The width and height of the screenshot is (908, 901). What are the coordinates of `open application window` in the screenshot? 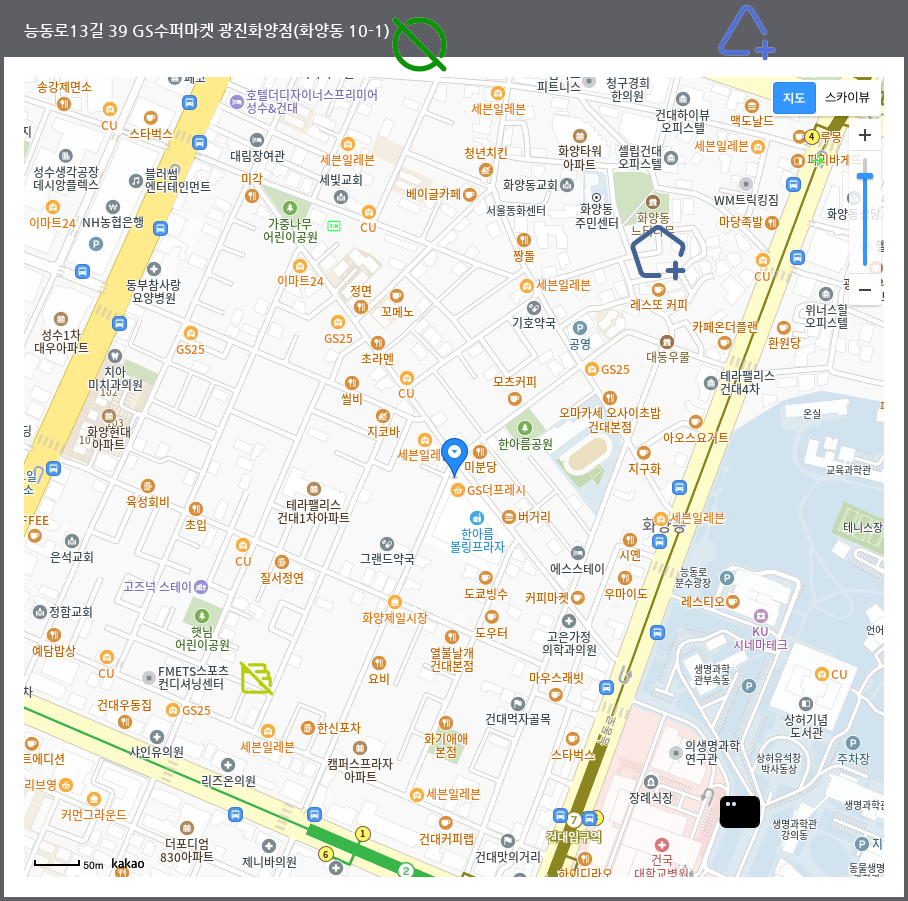 It's located at (740, 812).